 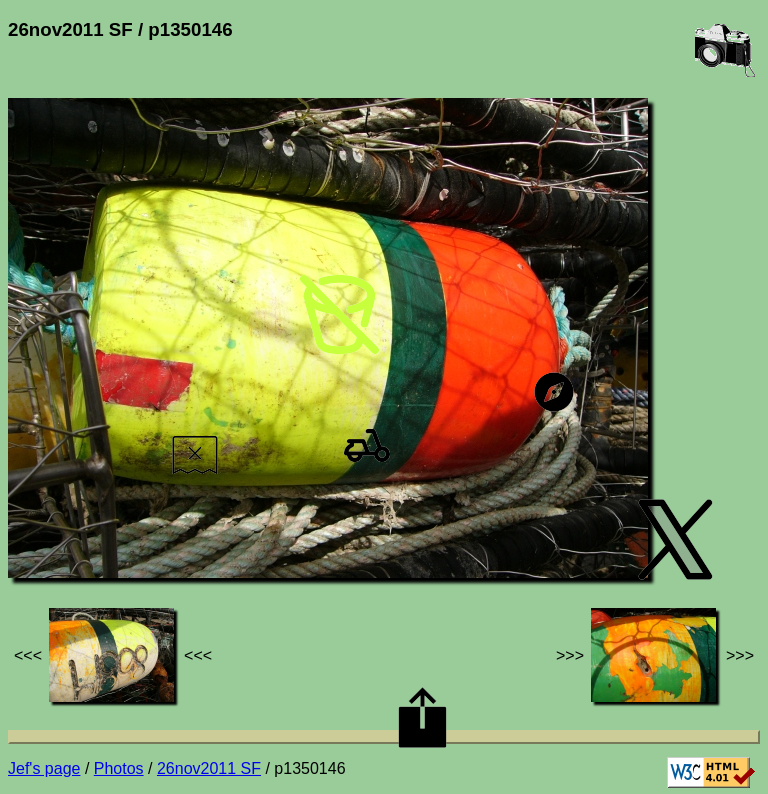 What do you see at coordinates (675, 539) in the screenshot?
I see `open the X (formerly Twitter) app` at bounding box center [675, 539].